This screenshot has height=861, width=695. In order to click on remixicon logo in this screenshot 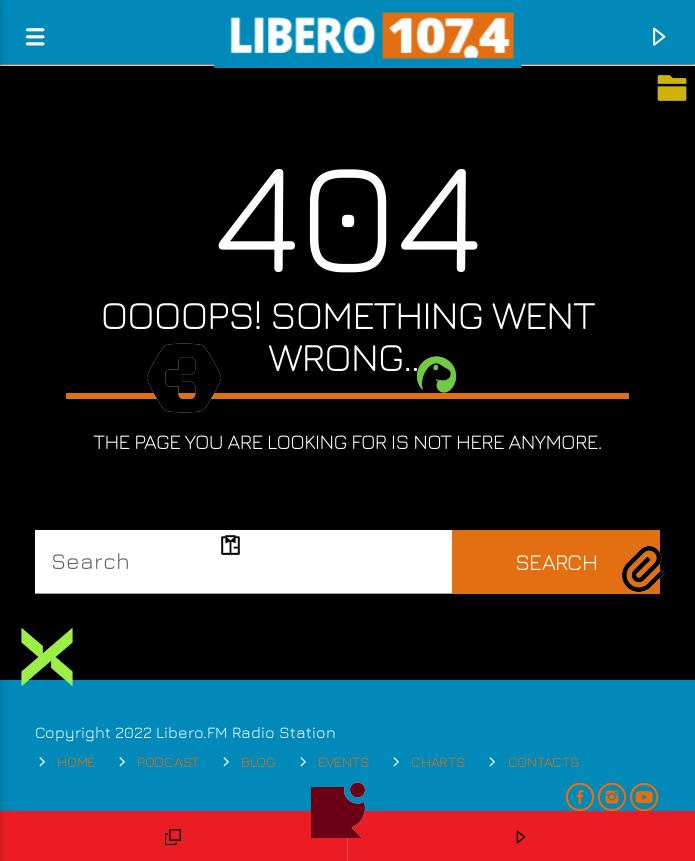, I will do `click(338, 811)`.